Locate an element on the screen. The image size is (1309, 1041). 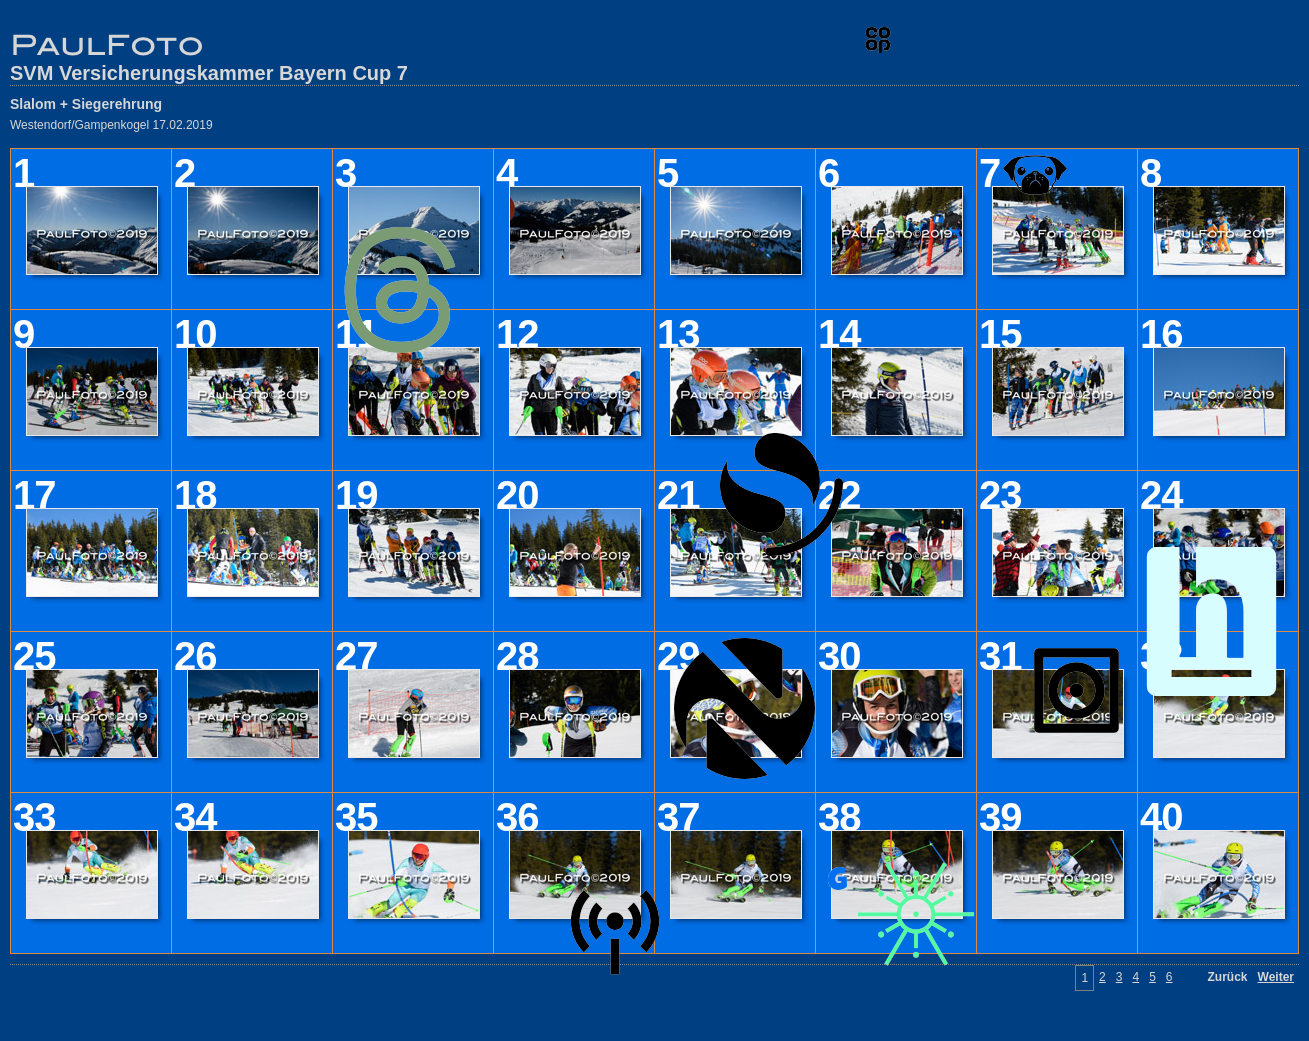
open the Threads app is located at coordinates (400, 290).